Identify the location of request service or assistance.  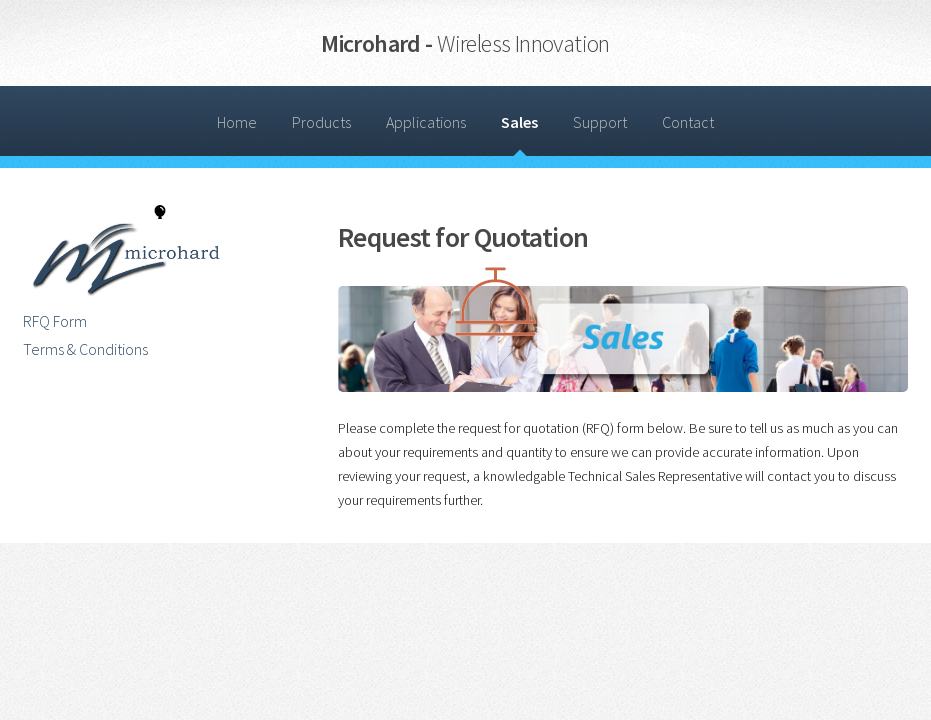
(495, 304).